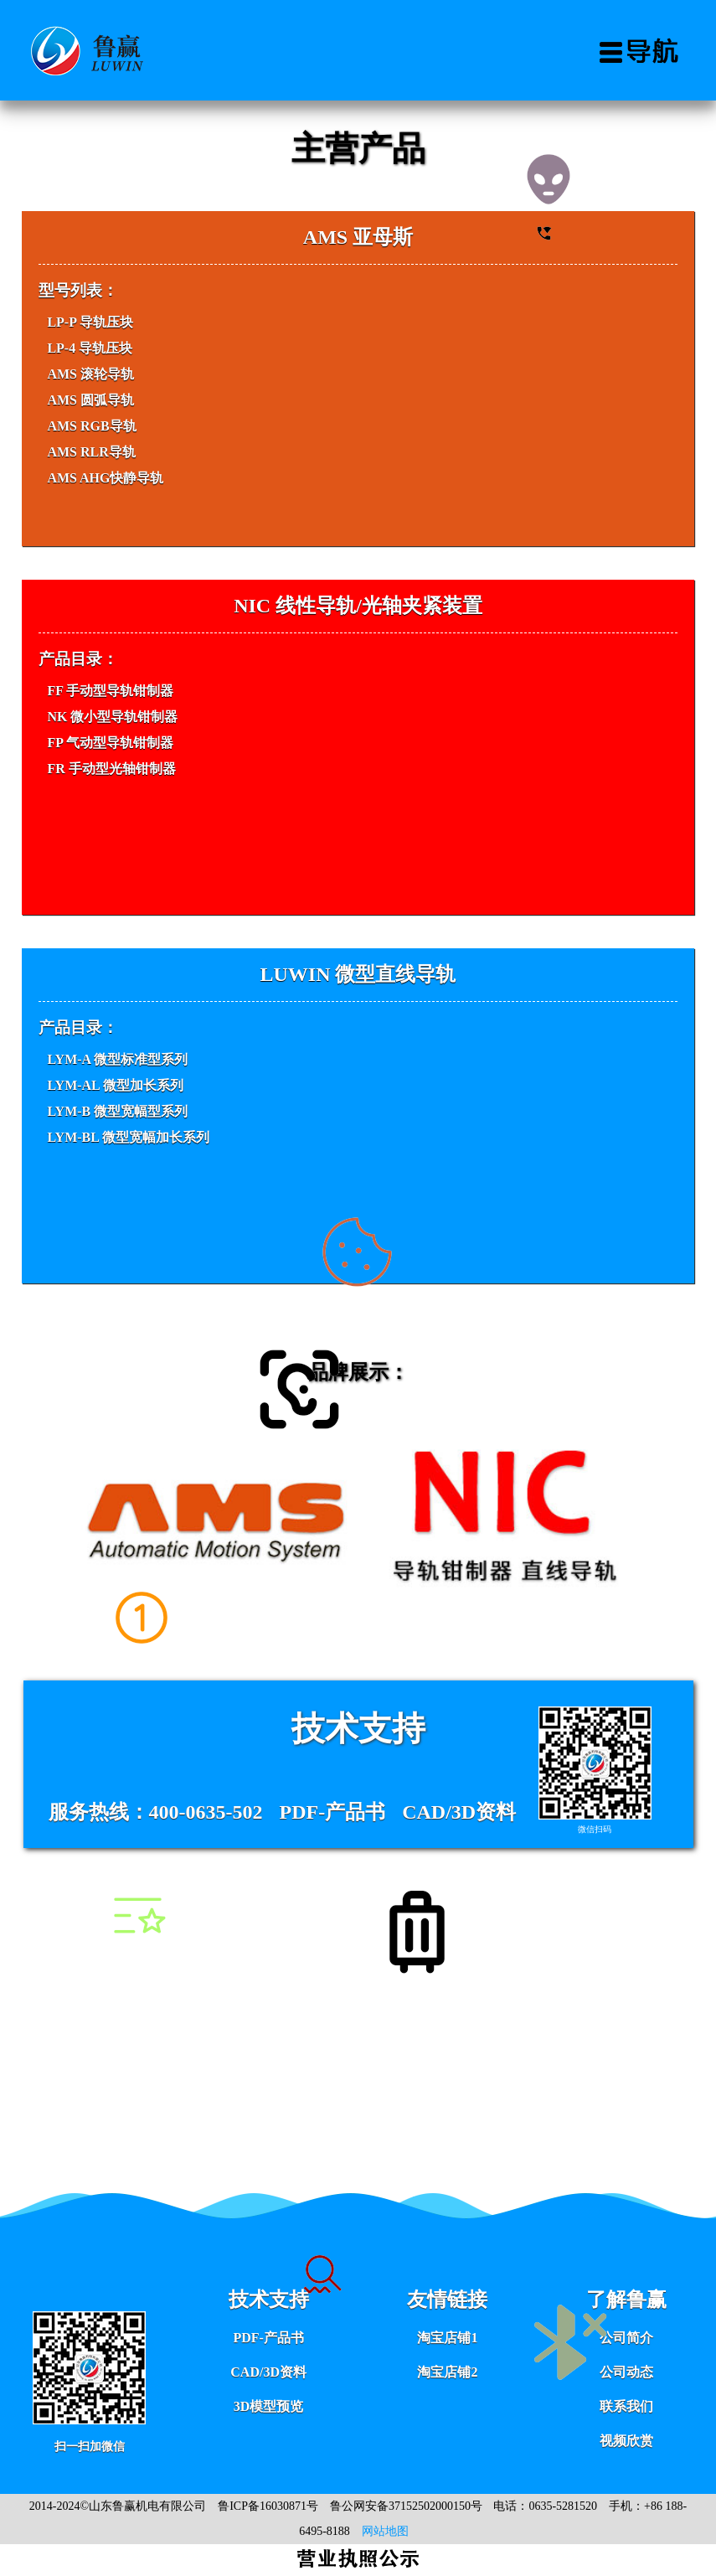 The width and height of the screenshot is (716, 2576). I want to click on bluetooth connection disabled or unavailable, so click(566, 2342).